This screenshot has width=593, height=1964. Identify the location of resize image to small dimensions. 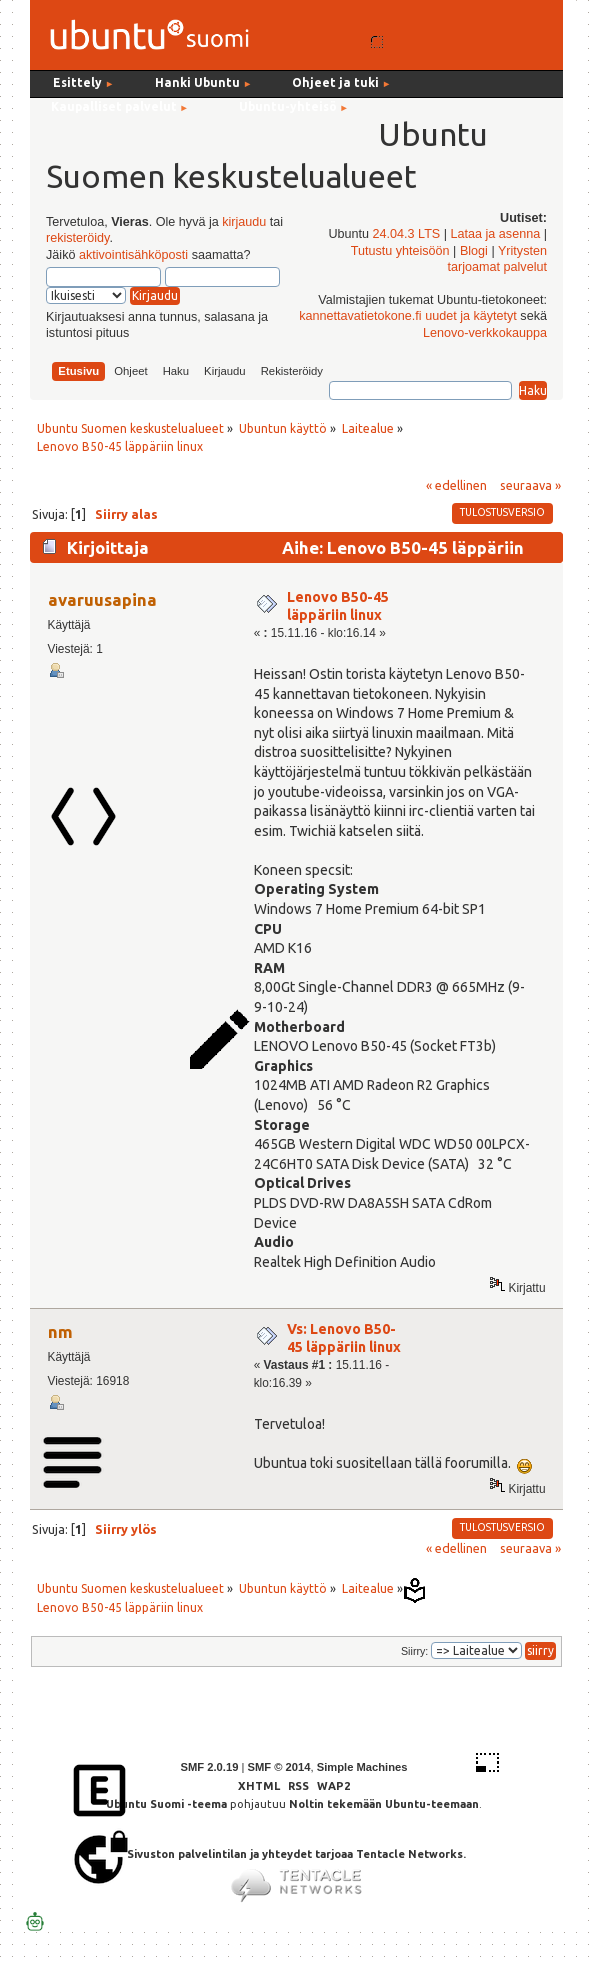
(487, 1762).